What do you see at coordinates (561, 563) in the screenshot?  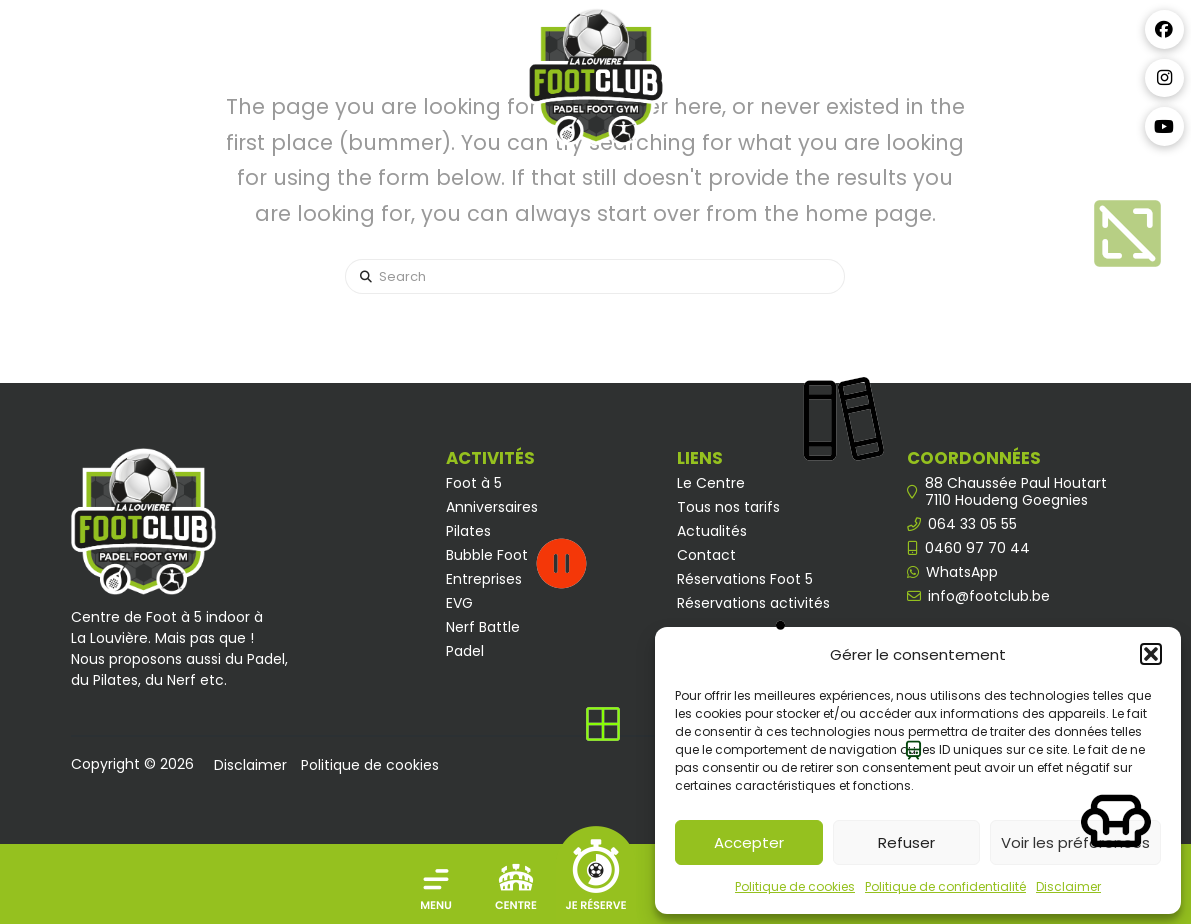 I see `pause media playback` at bounding box center [561, 563].